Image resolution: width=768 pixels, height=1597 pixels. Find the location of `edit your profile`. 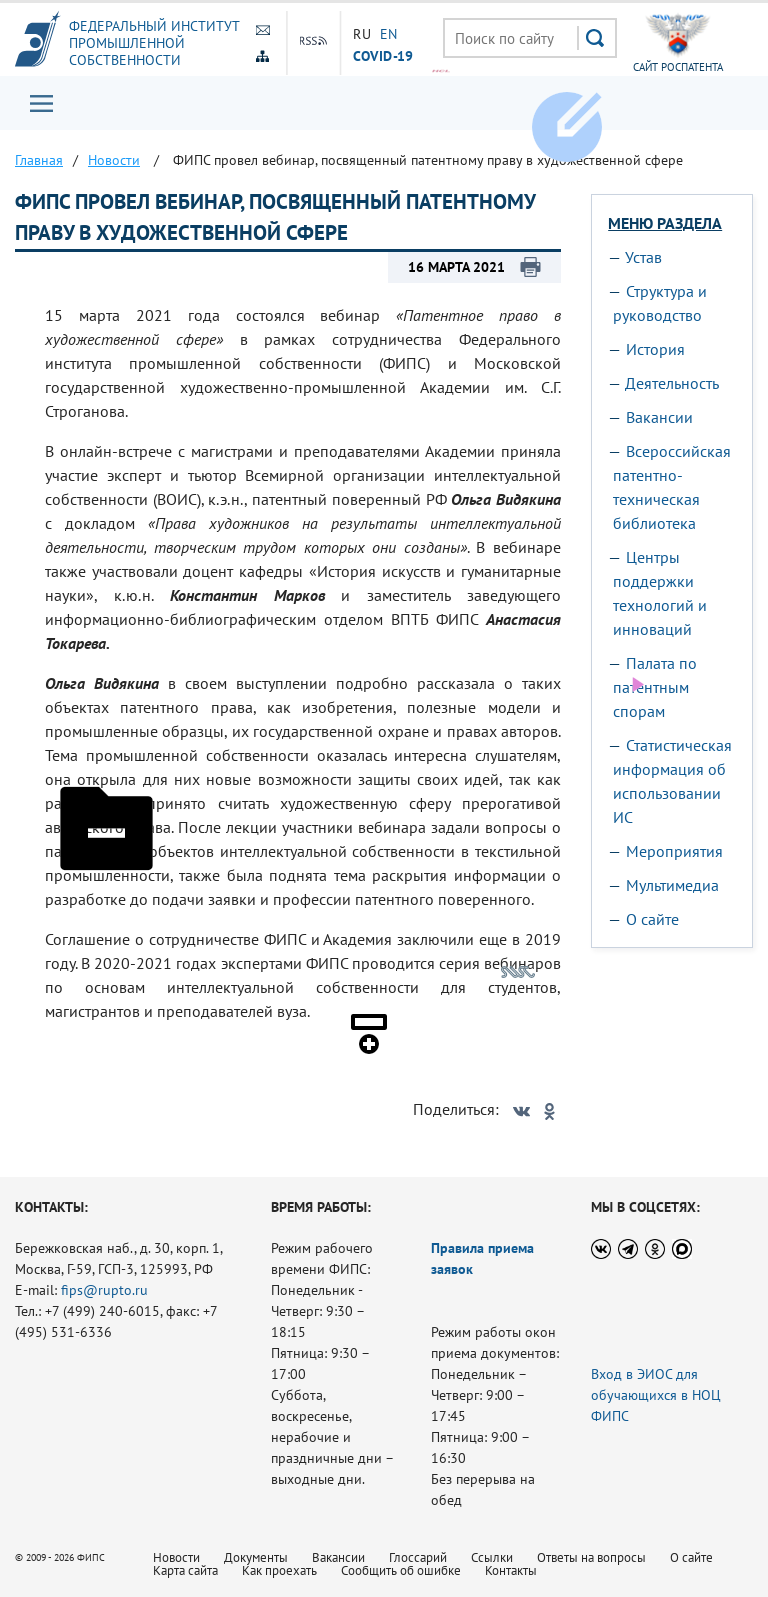

edit your profile is located at coordinates (567, 127).